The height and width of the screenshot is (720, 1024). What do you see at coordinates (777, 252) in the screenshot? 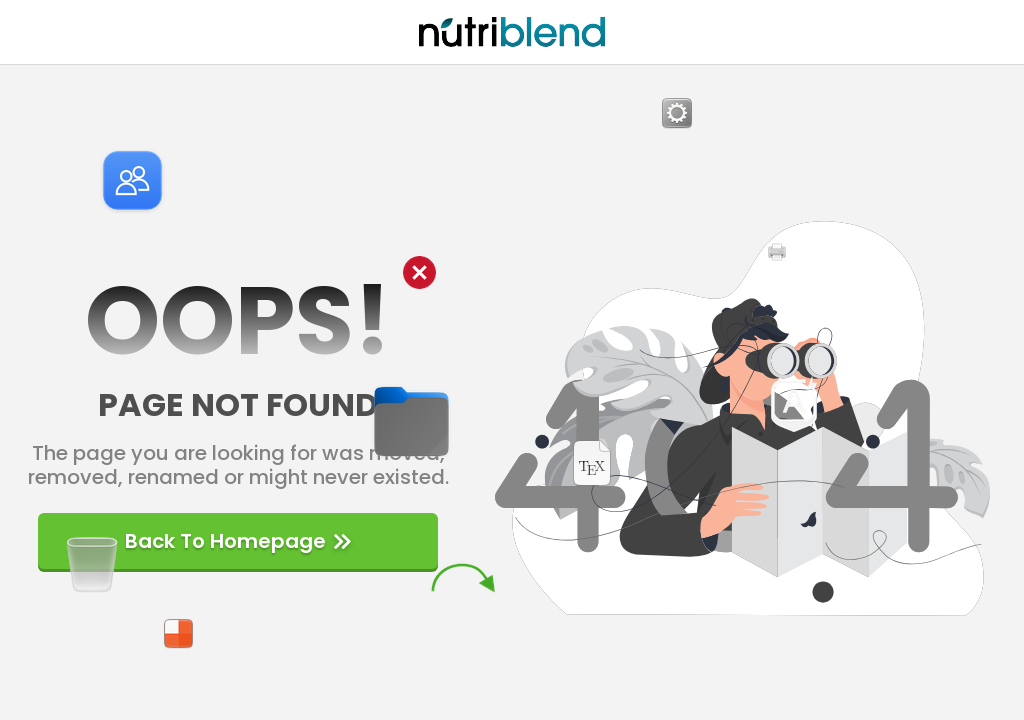
I see `print the current document` at bounding box center [777, 252].